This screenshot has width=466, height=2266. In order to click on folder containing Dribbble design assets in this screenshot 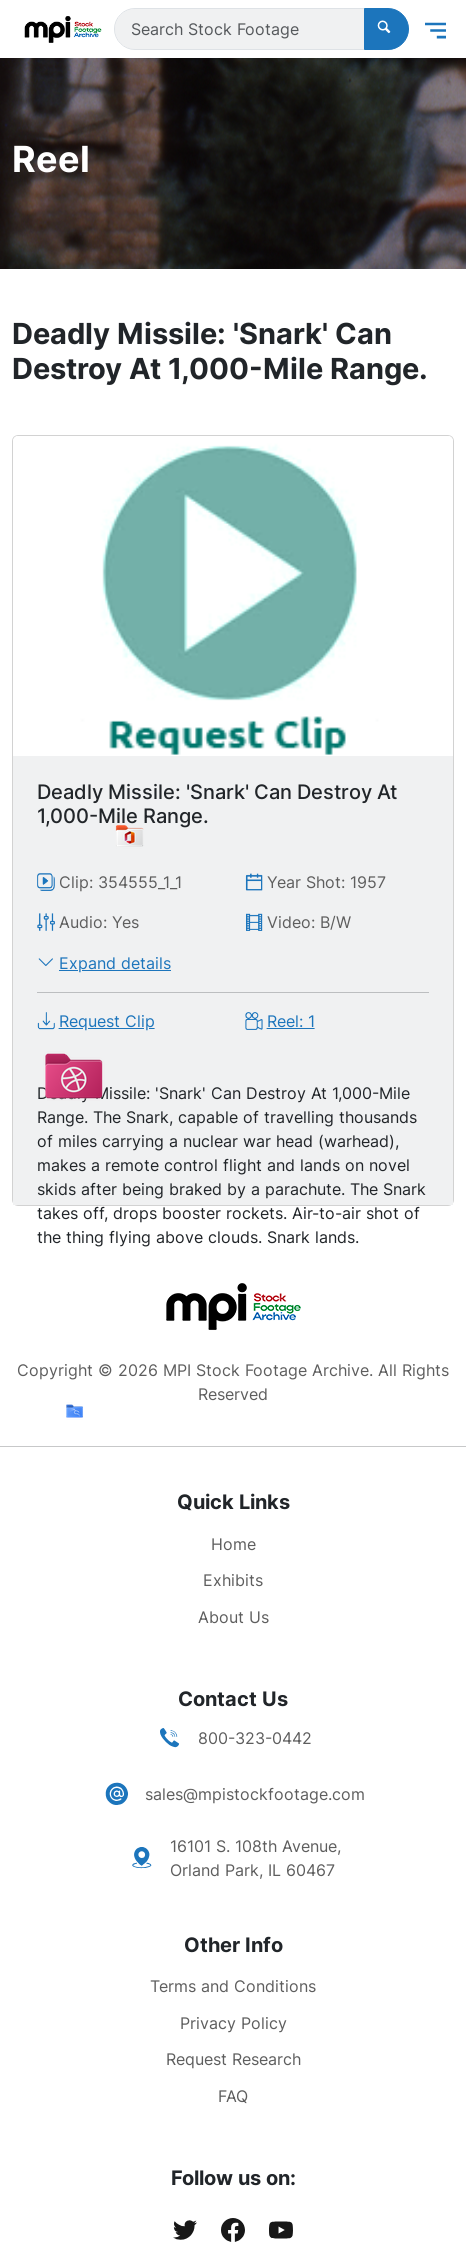, I will do `click(73, 1077)`.